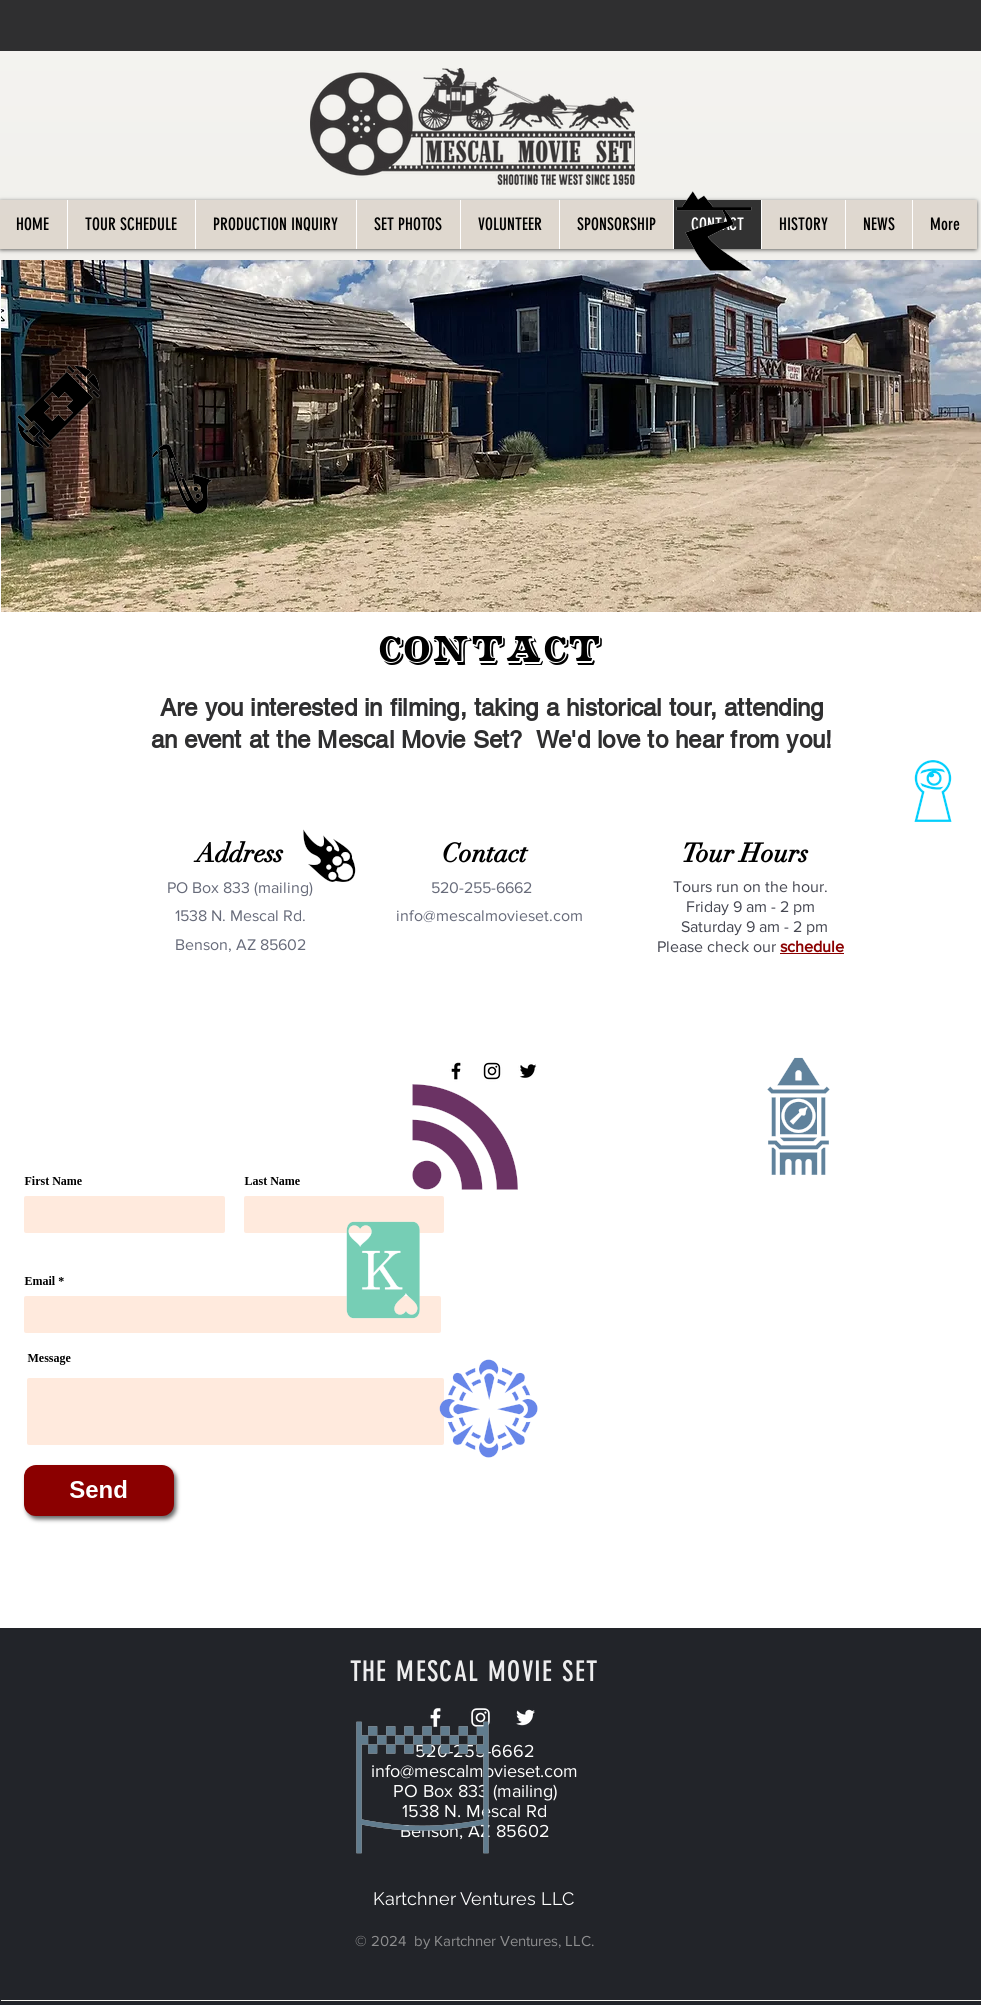 The width and height of the screenshot is (981, 2005). What do you see at coordinates (422, 1787) in the screenshot?
I see `indicates race or level completion` at bounding box center [422, 1787].